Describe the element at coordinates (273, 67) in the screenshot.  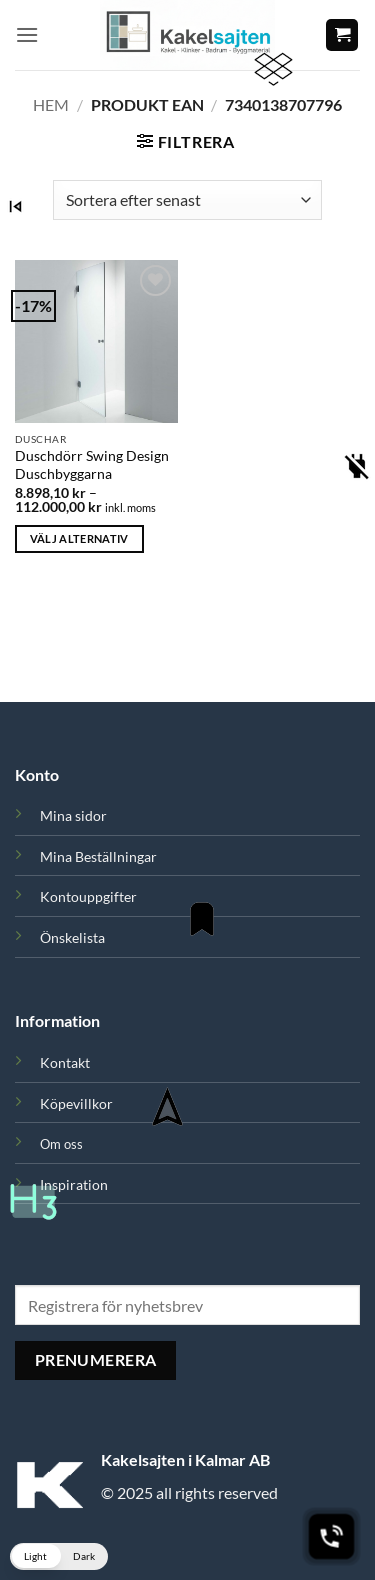
I see `access dropbox cloud storage` at that location.